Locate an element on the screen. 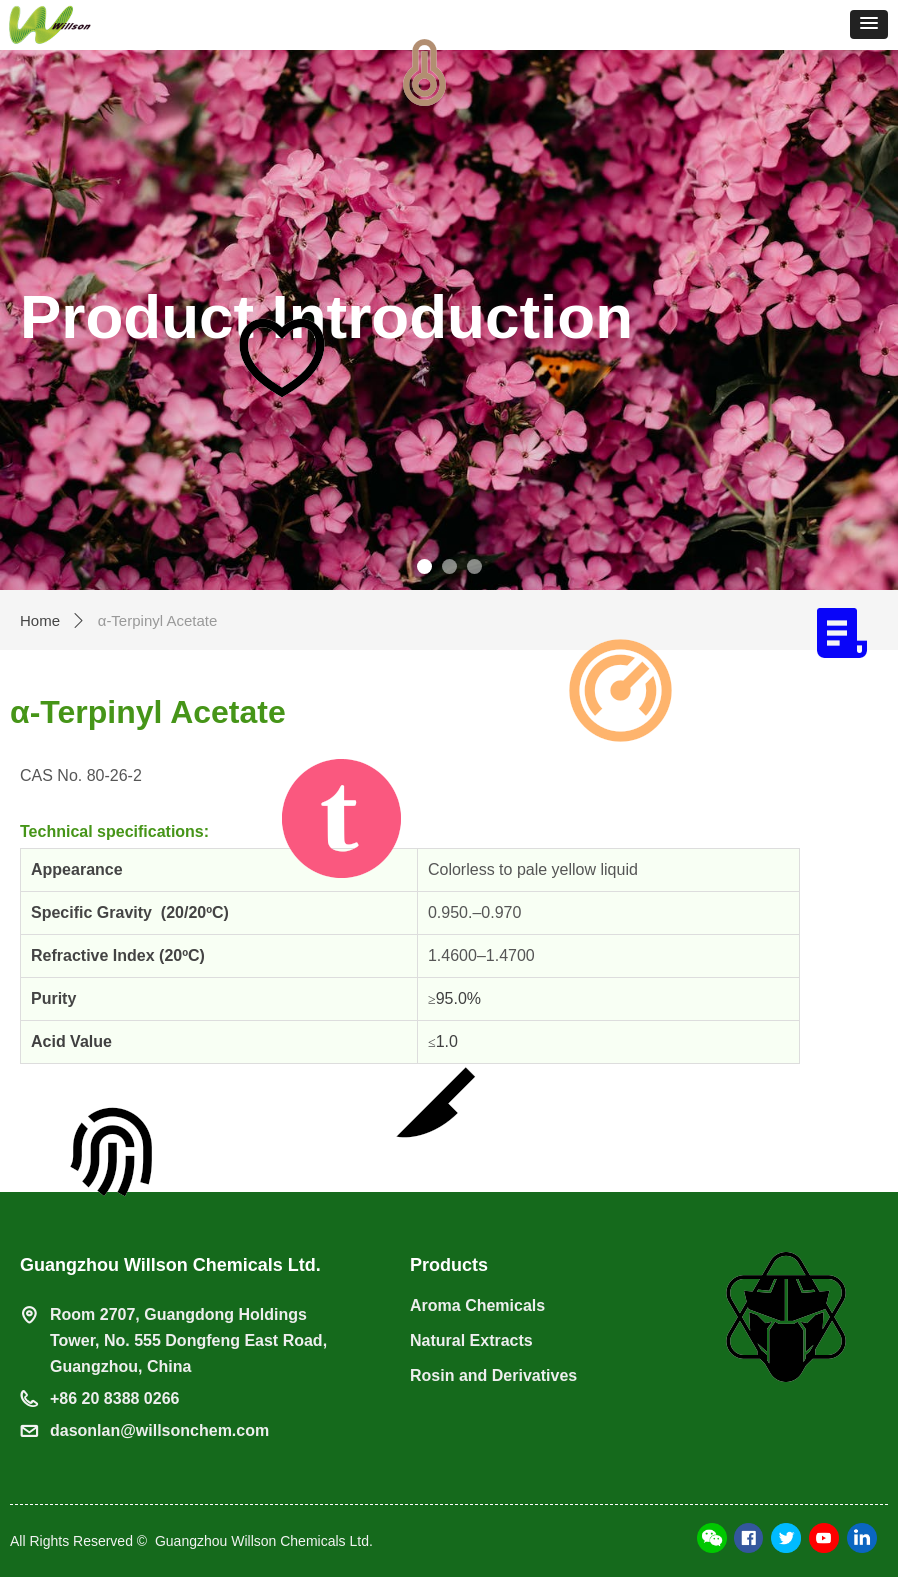 Image resolution: width=898 pixels, height=1577 pixels. access the dashboard is located at coordinates (620, 690).